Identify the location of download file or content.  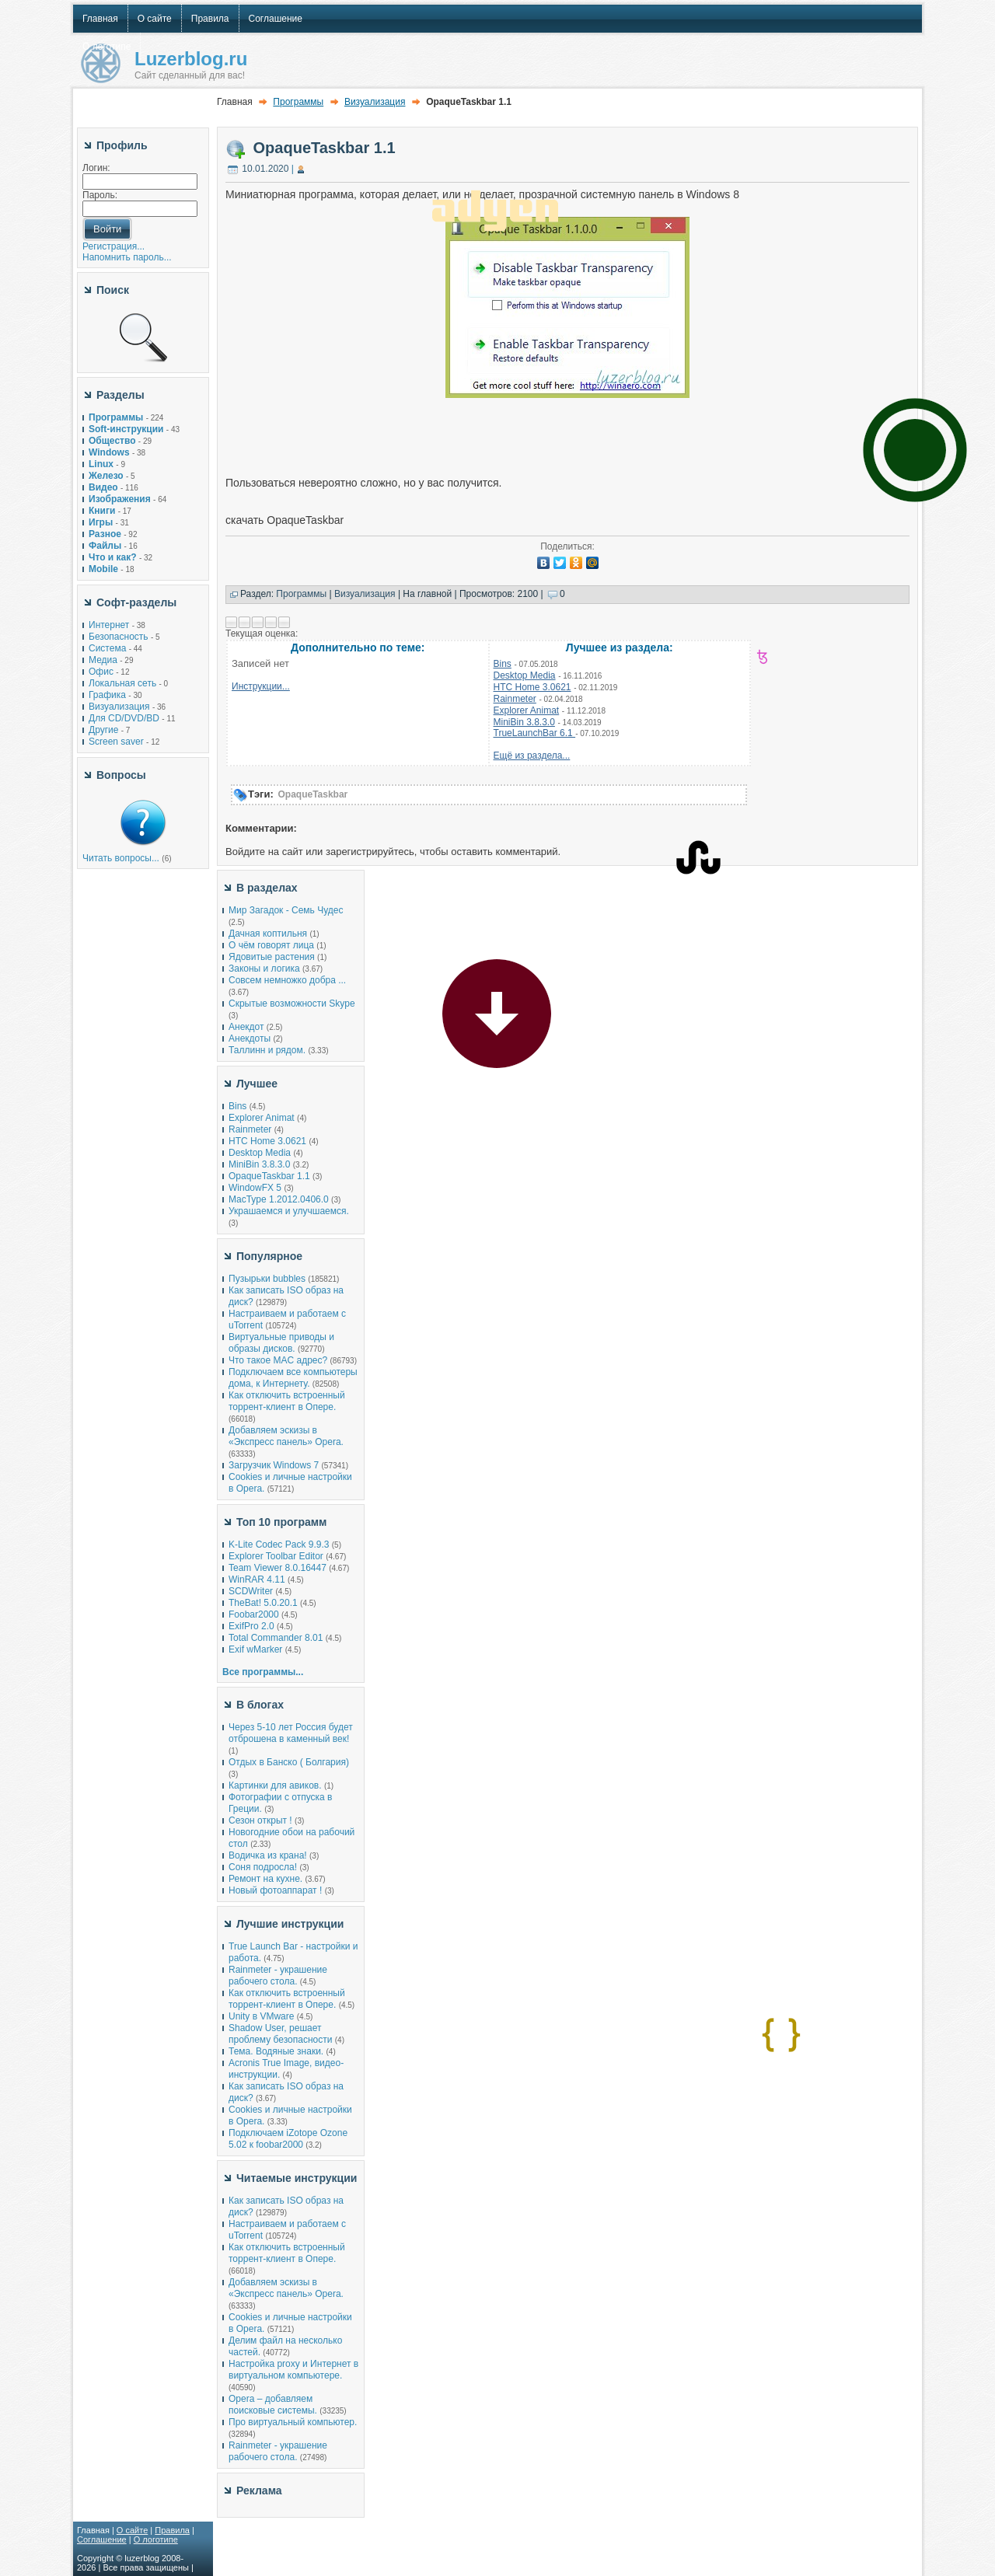
(497, 1014).